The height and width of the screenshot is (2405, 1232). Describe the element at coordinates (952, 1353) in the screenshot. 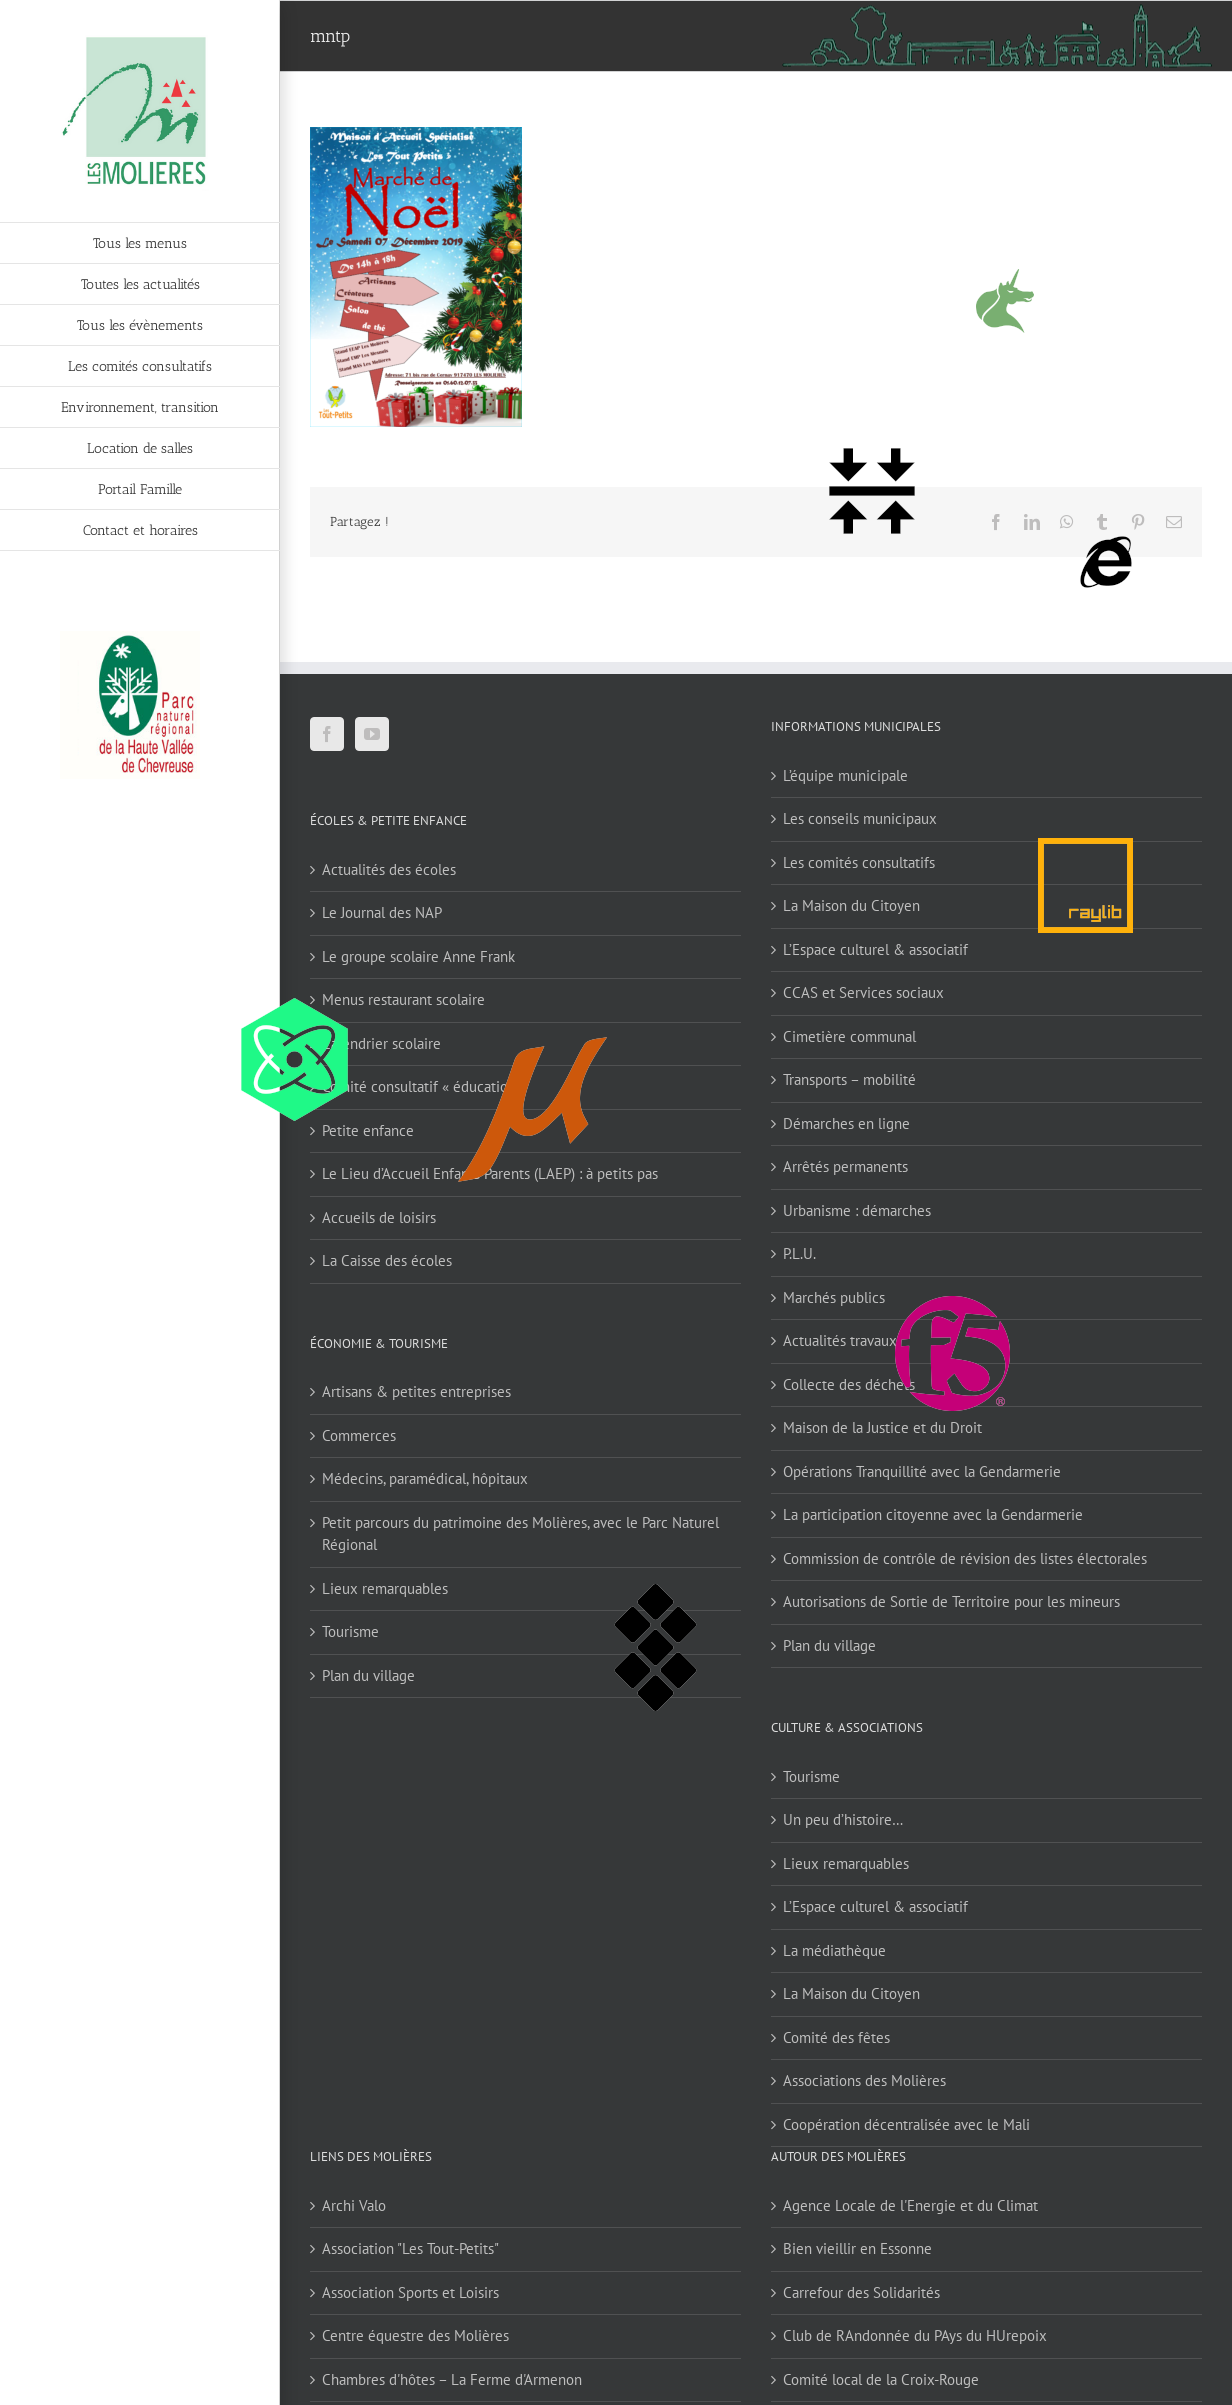

I see `F5 Networks company logo` at that location.